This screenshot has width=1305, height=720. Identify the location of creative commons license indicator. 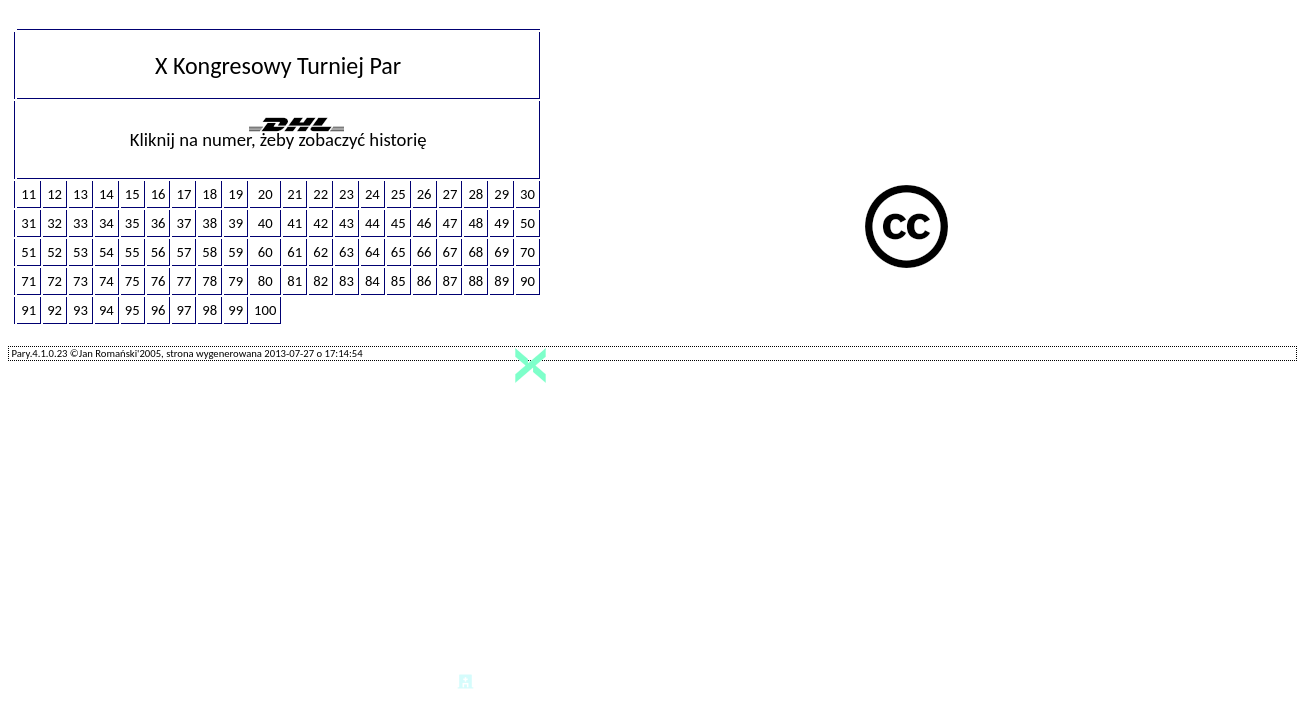
(906, 226).